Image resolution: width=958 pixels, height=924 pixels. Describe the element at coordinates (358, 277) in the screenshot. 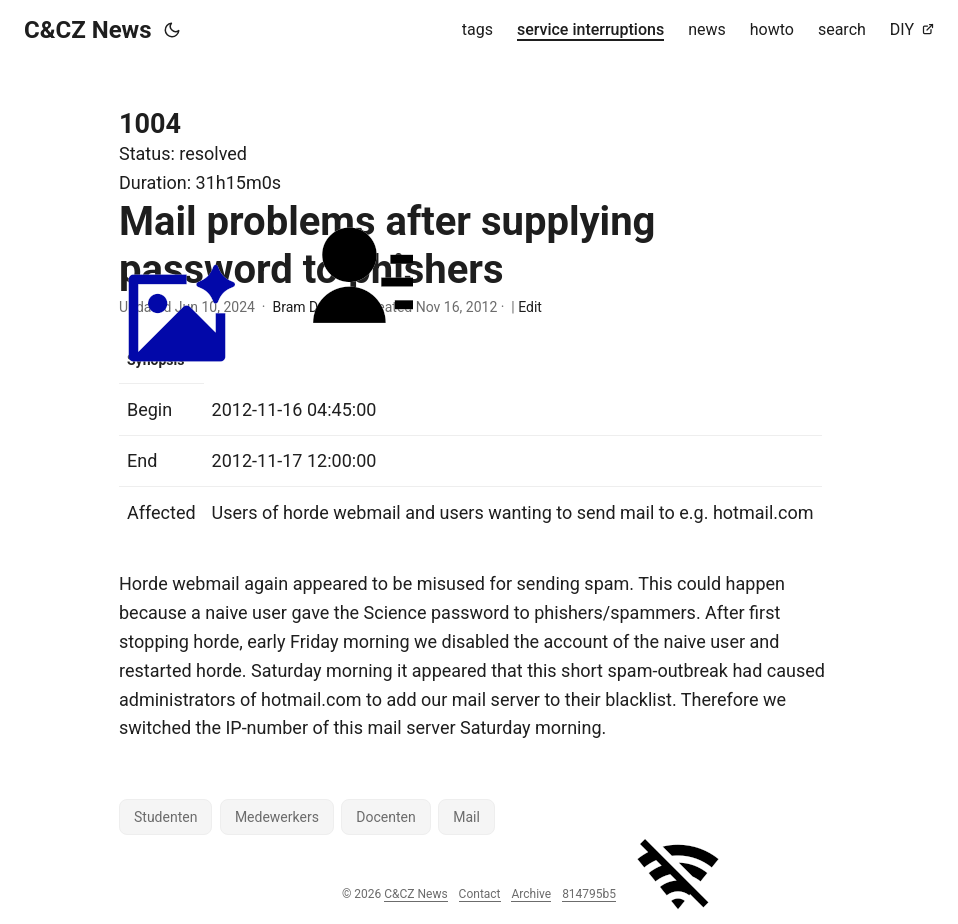

I see `access your contacts list` at that location.